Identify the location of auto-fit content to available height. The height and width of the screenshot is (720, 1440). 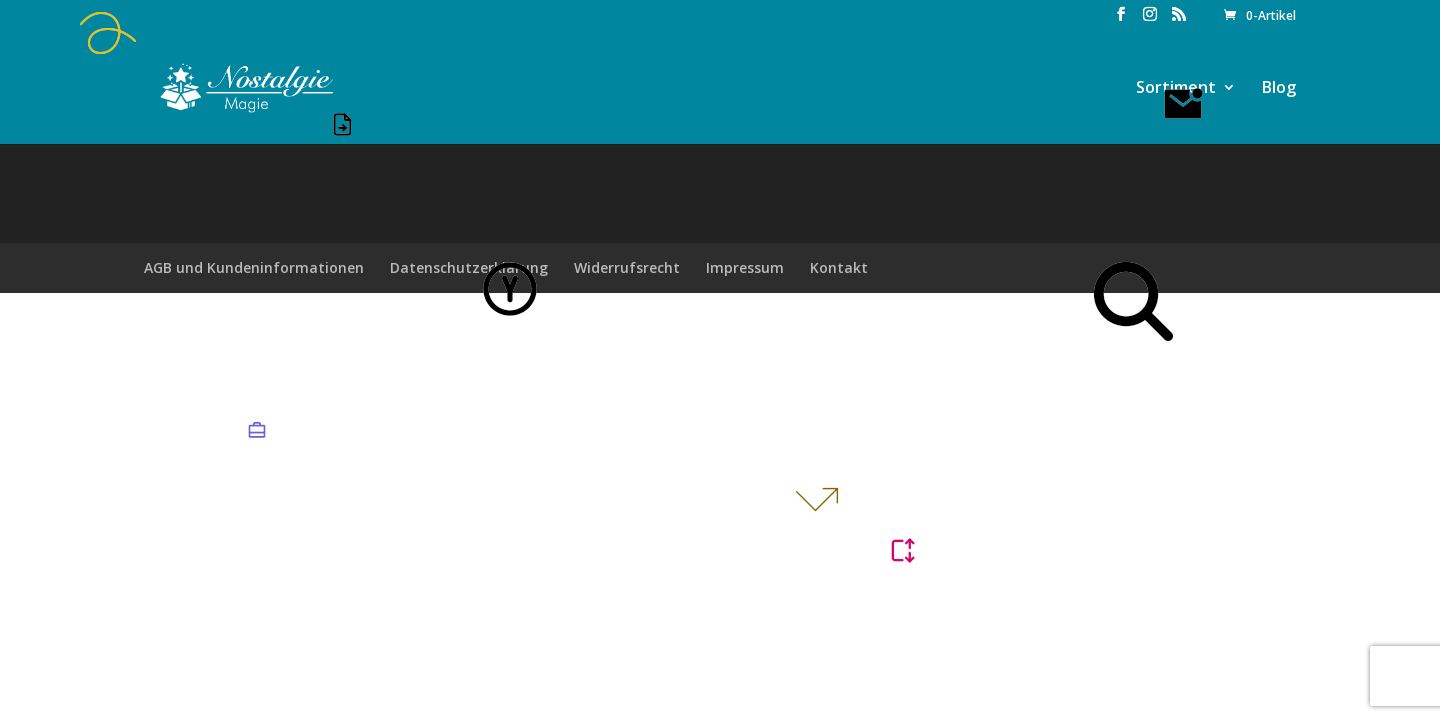
(902, 550).